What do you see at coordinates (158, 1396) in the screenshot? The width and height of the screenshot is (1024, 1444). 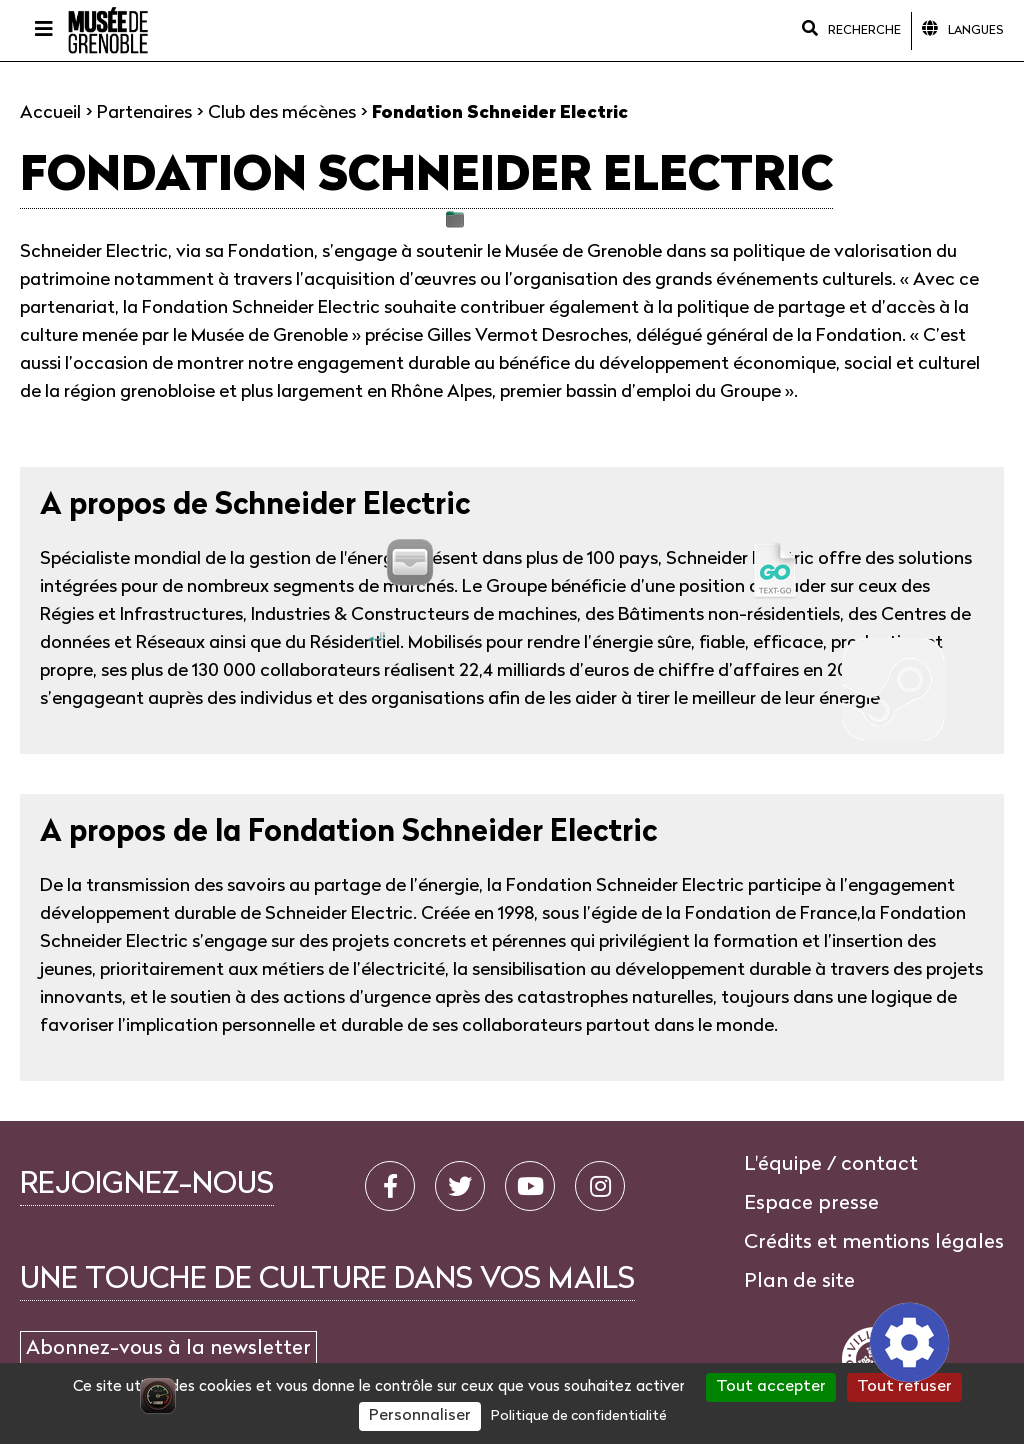 I see `launch blackmagic raw speed test application` at bounding box center [158, 1396].